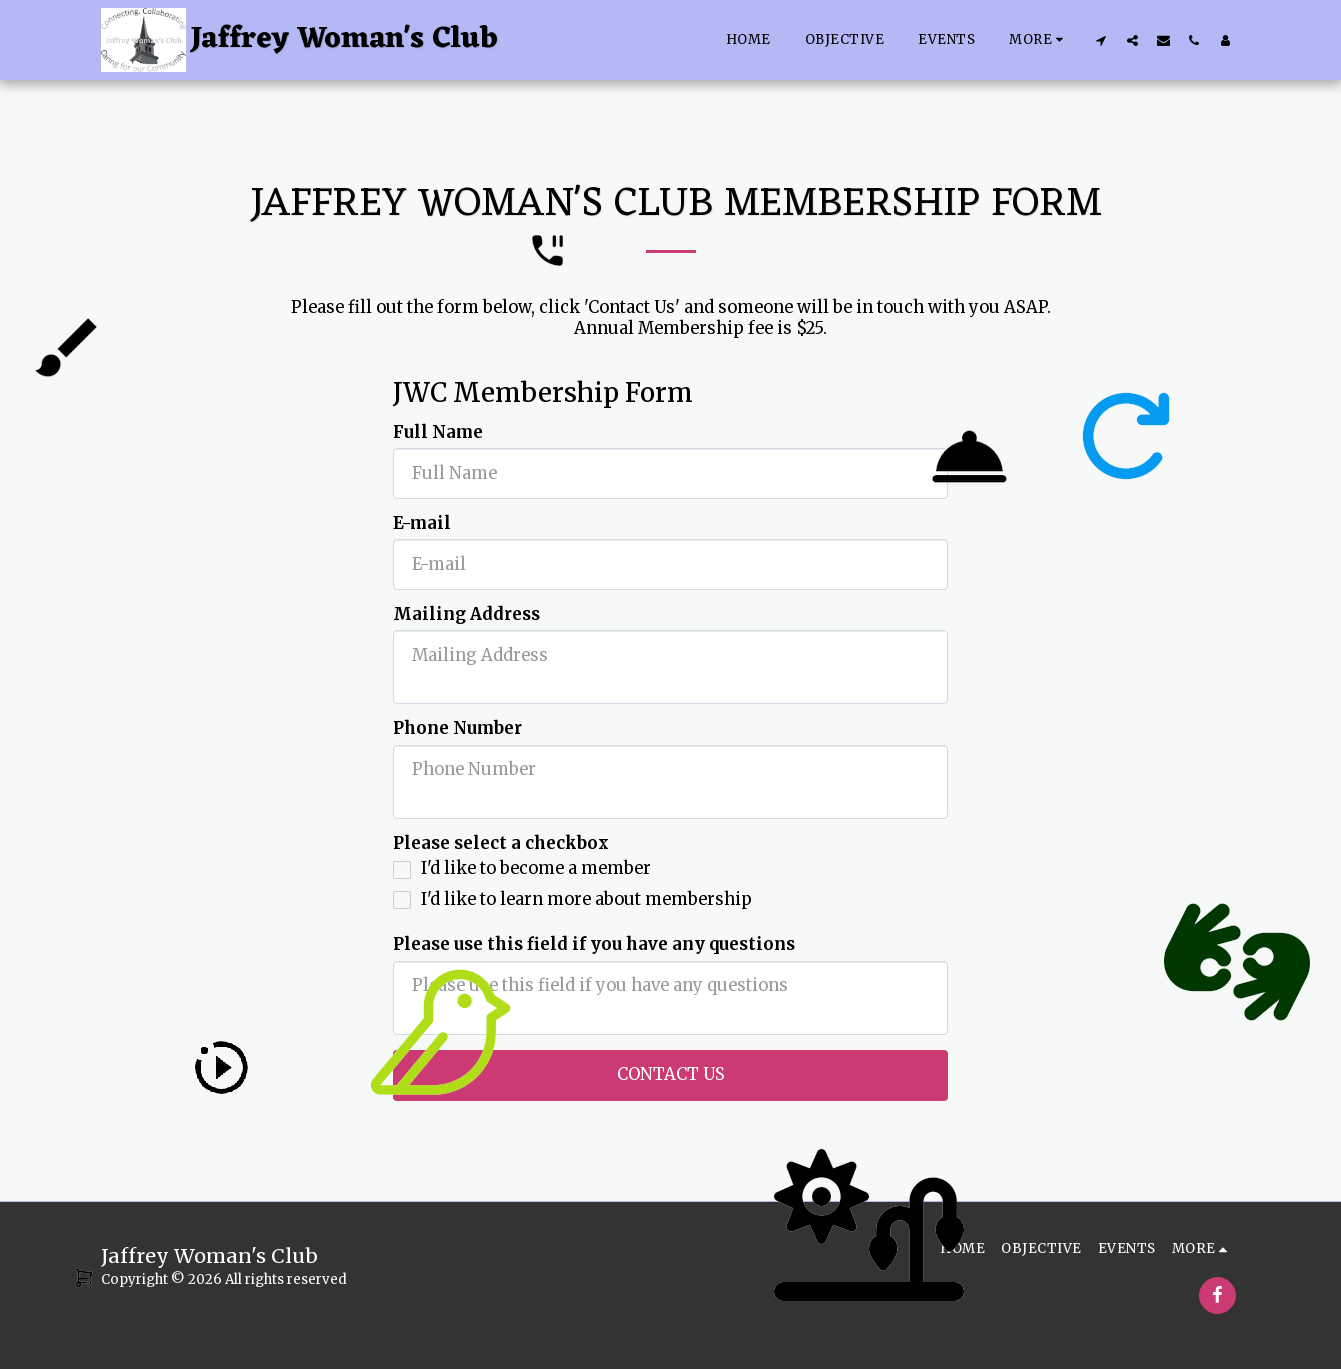 The width and height of the screenshot is (1341, 1369). Describe the element at coordinates (1237, 962) in the screenshot. I see `enable sign language interpretation` at that location.